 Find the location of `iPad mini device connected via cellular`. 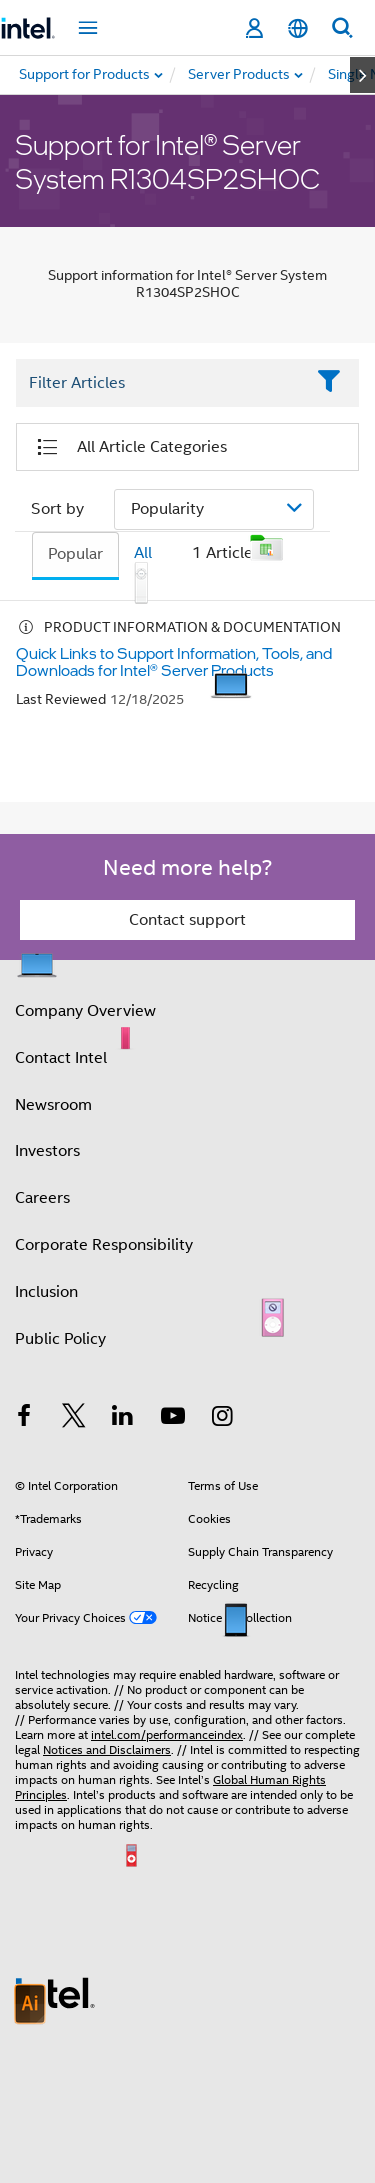

iPad mini device connected via cellular is located at coordinates (236, 1617).